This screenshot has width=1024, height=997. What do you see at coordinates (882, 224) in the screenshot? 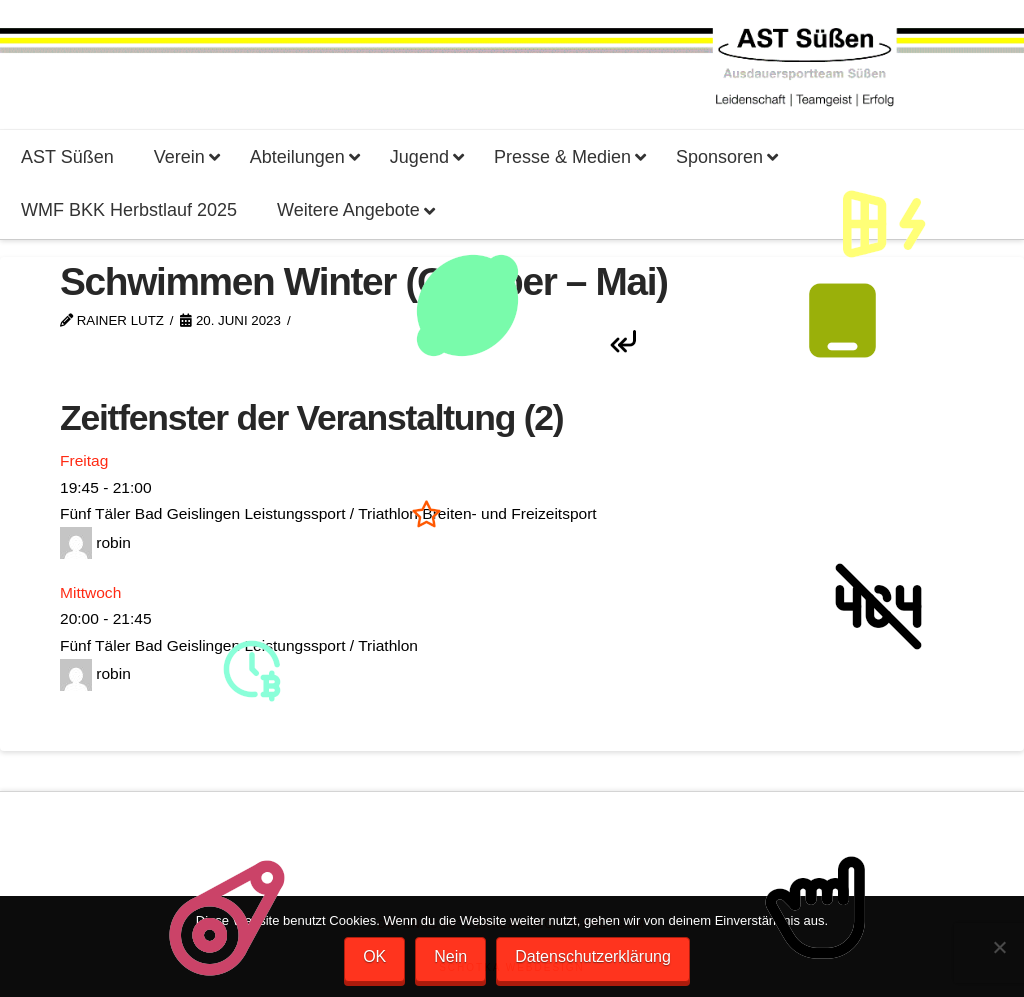
I see `access solar energy settings` at bounding box center [882, 224].